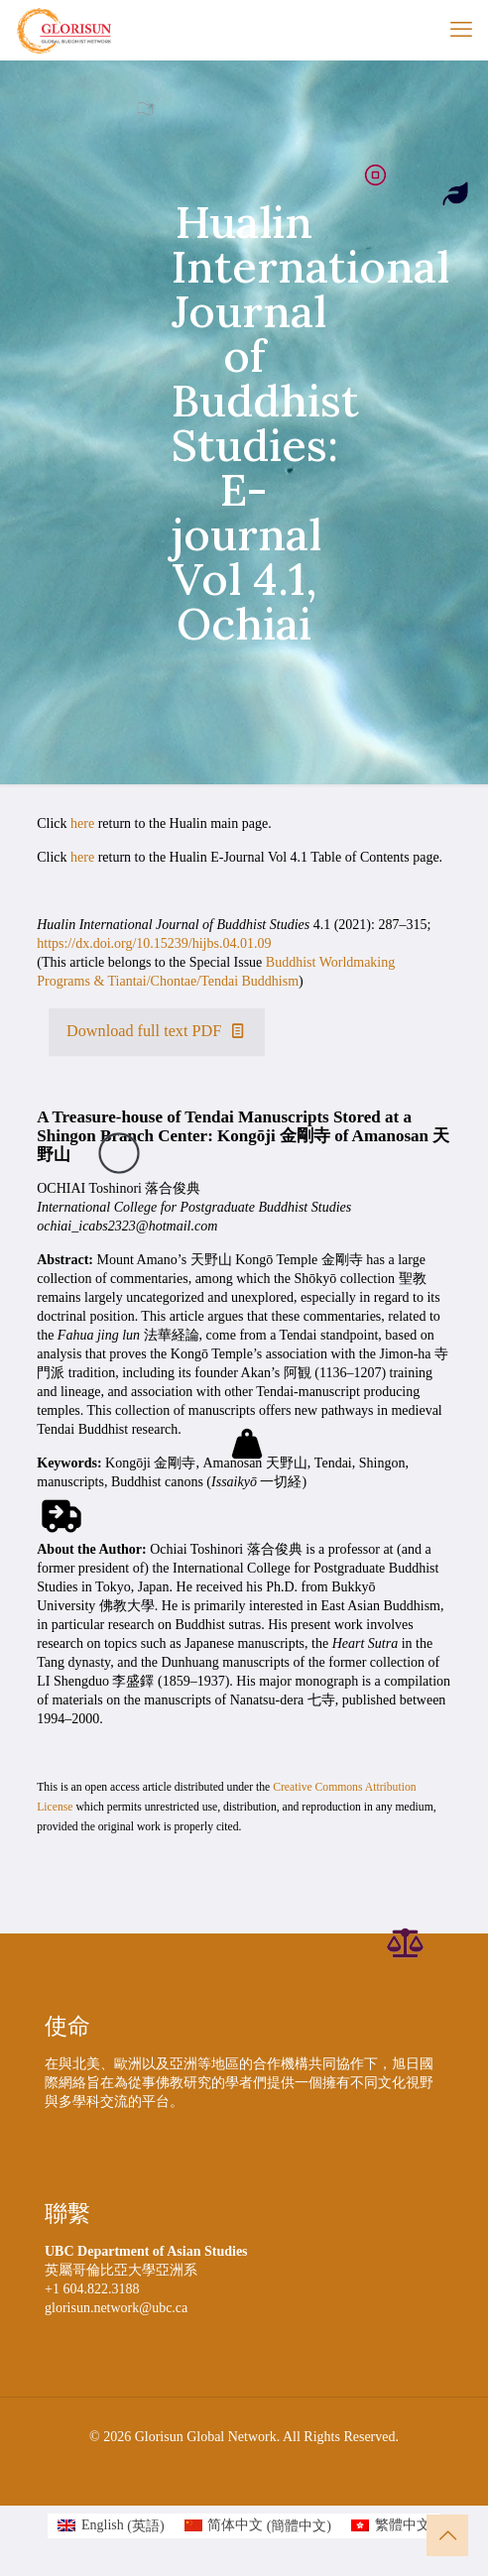  What do you see at coordinates (375, 175) in the screenshot?
I see `stop media playback` at bounding box center [375, 175].